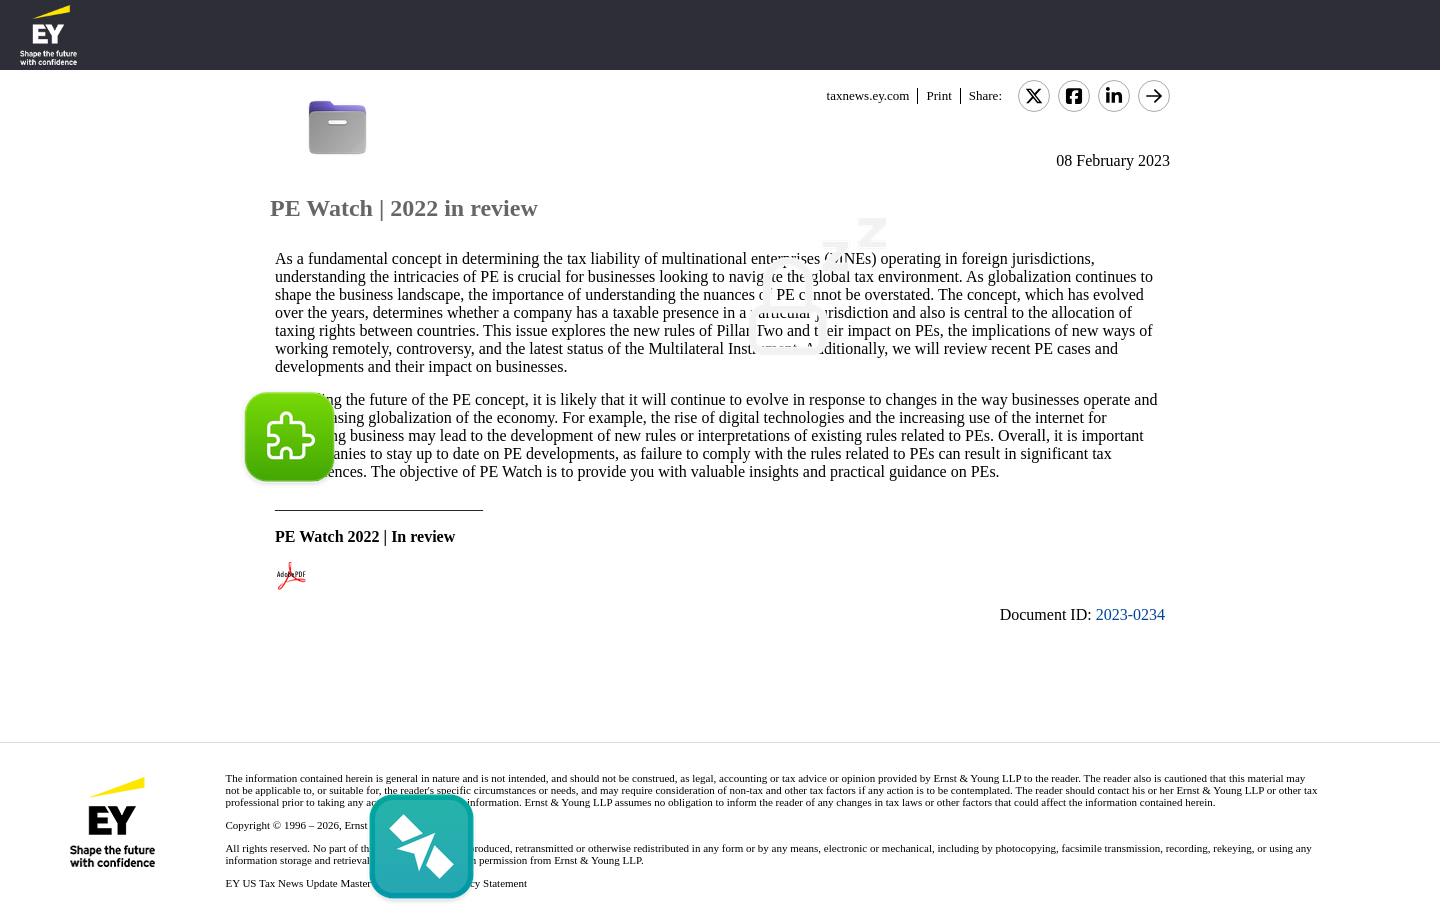  Describe the element at coordinates (289, 438) in the screenshot. I see `manage browser or app extensions` at that location.